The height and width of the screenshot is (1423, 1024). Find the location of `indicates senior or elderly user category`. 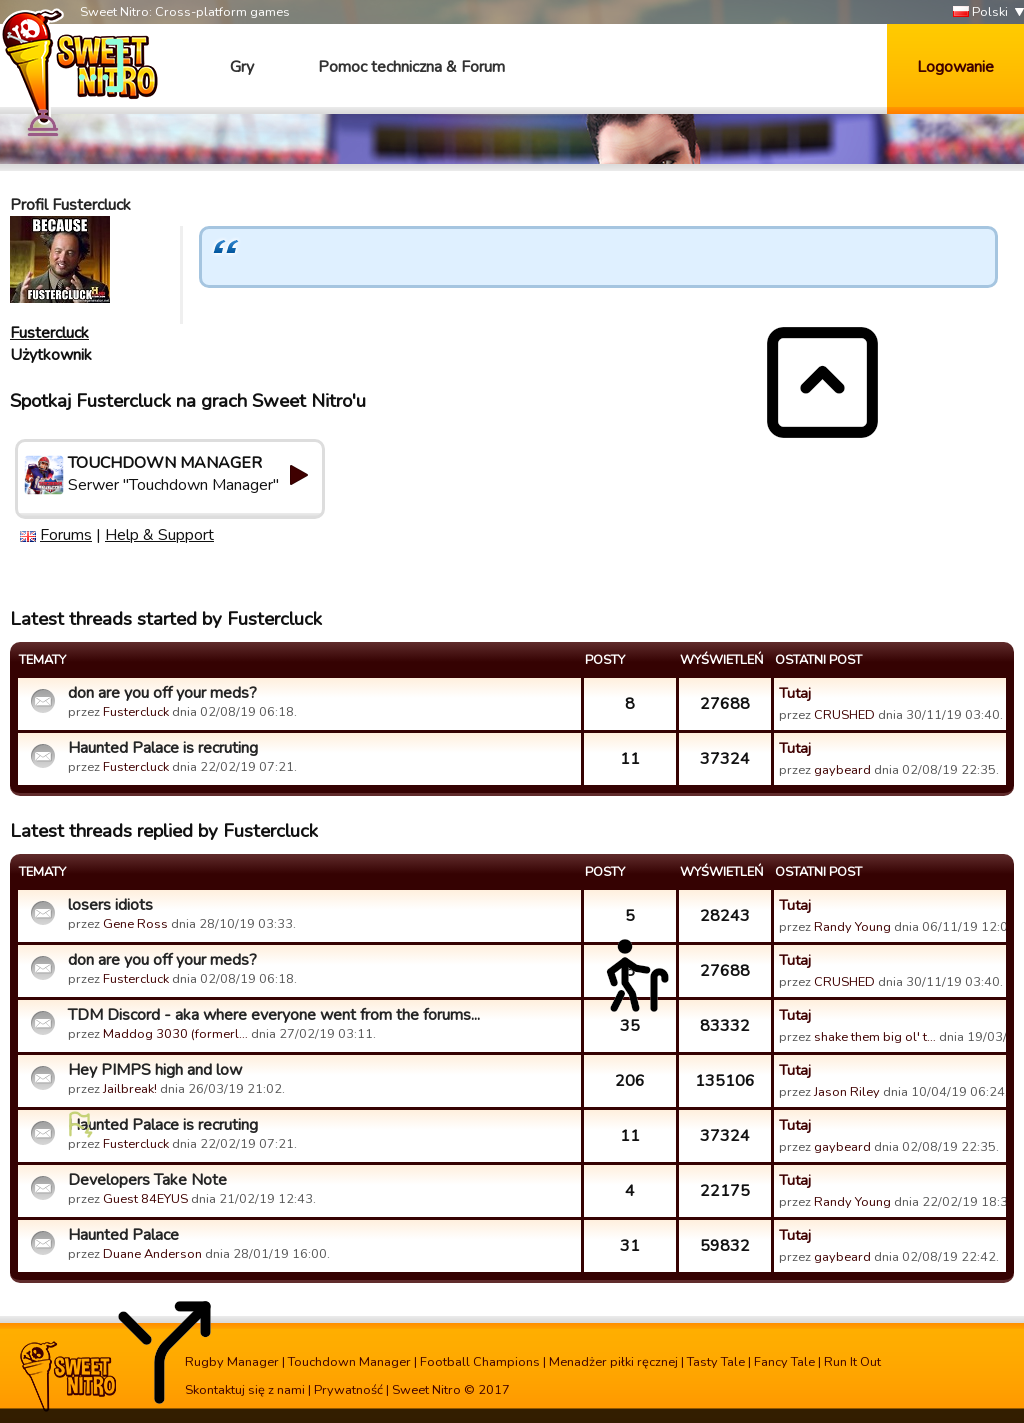

indicates senior or elderly user category is located at coordinates (639, 975).